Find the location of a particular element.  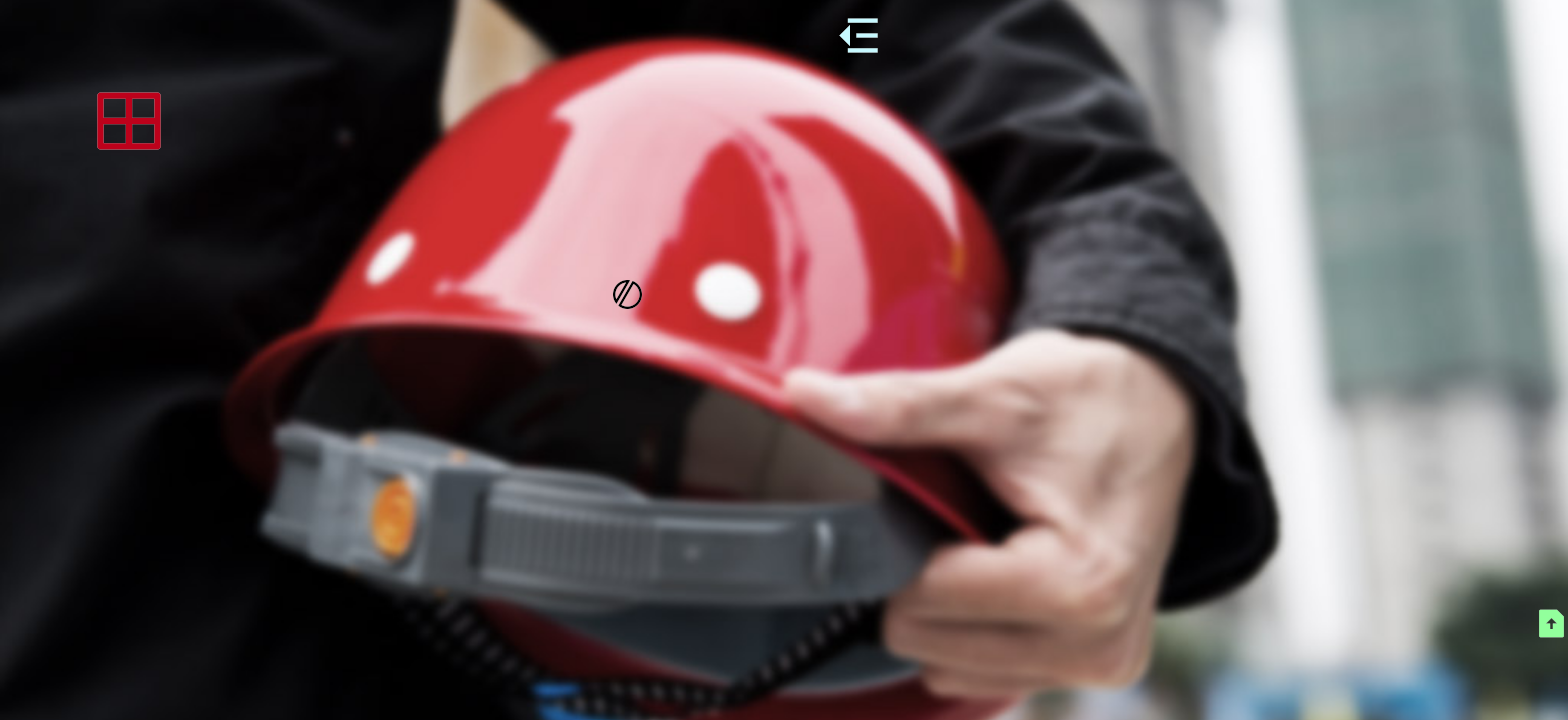

switch to grid view layout is located at coordinates (129, 121).